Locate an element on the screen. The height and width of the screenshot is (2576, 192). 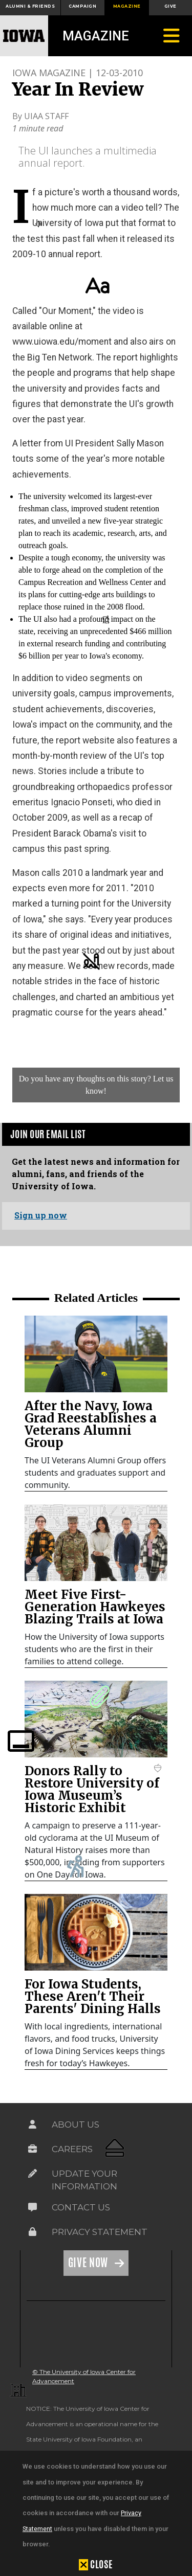
open or view an excel spreadsheet file is located at coordinates (106, 620).